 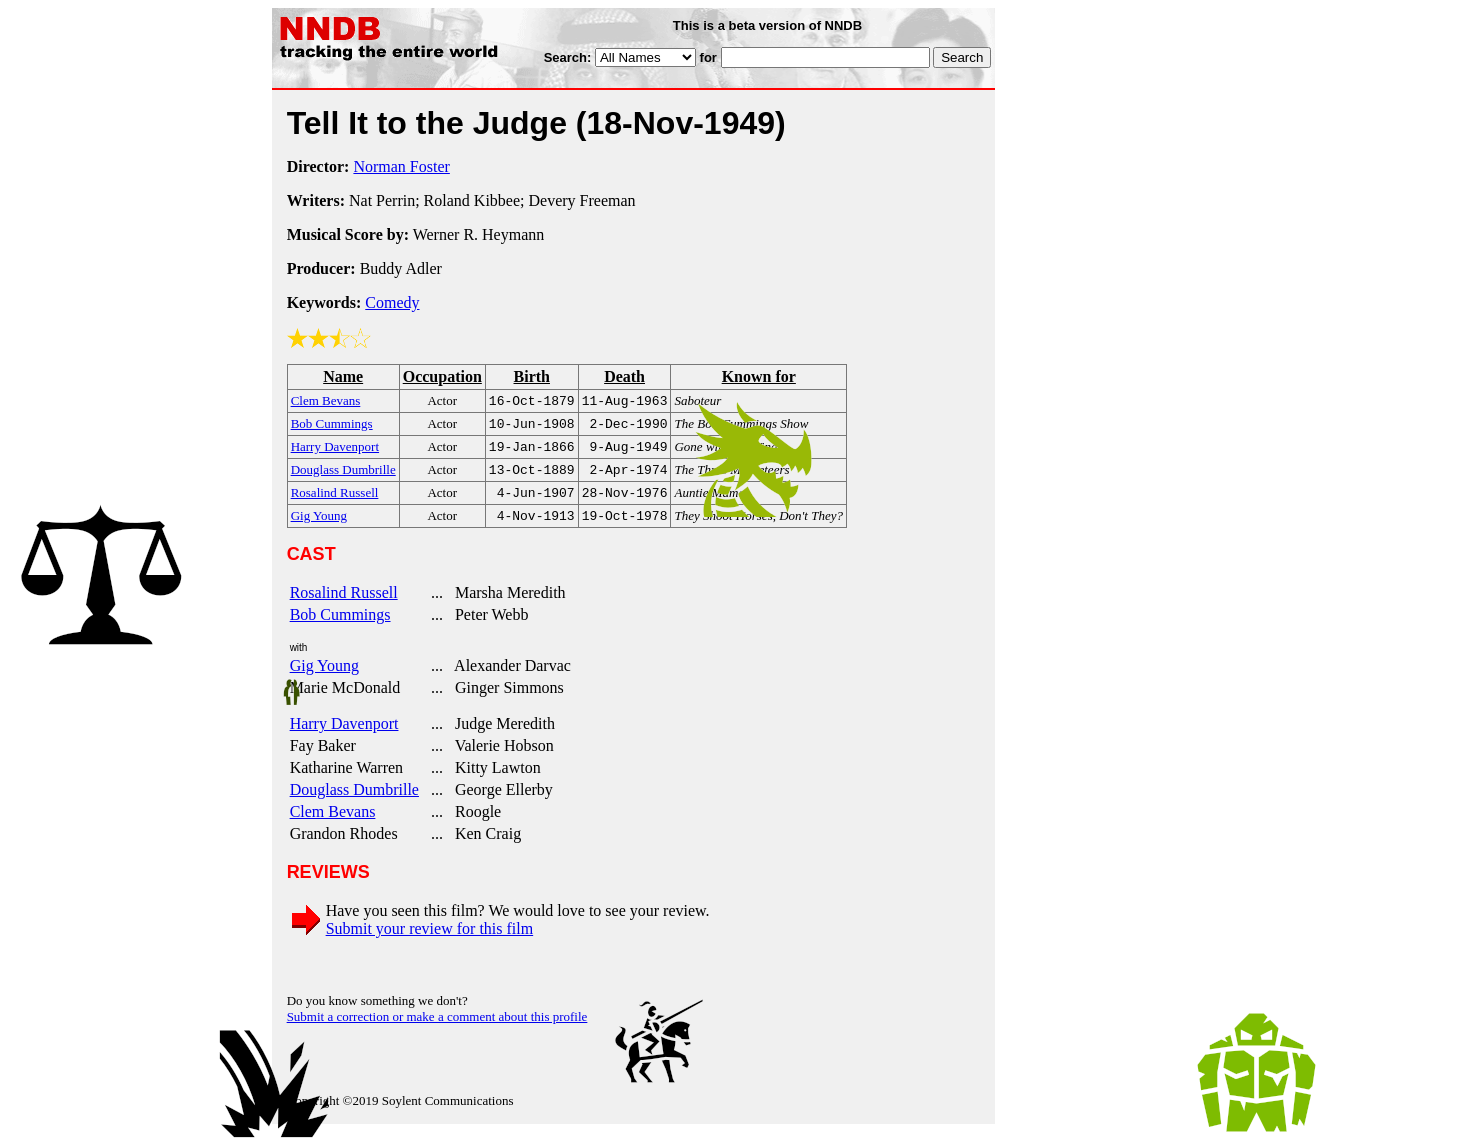 I want to click on access legal or terms of service information, so click(x=101, y=572).